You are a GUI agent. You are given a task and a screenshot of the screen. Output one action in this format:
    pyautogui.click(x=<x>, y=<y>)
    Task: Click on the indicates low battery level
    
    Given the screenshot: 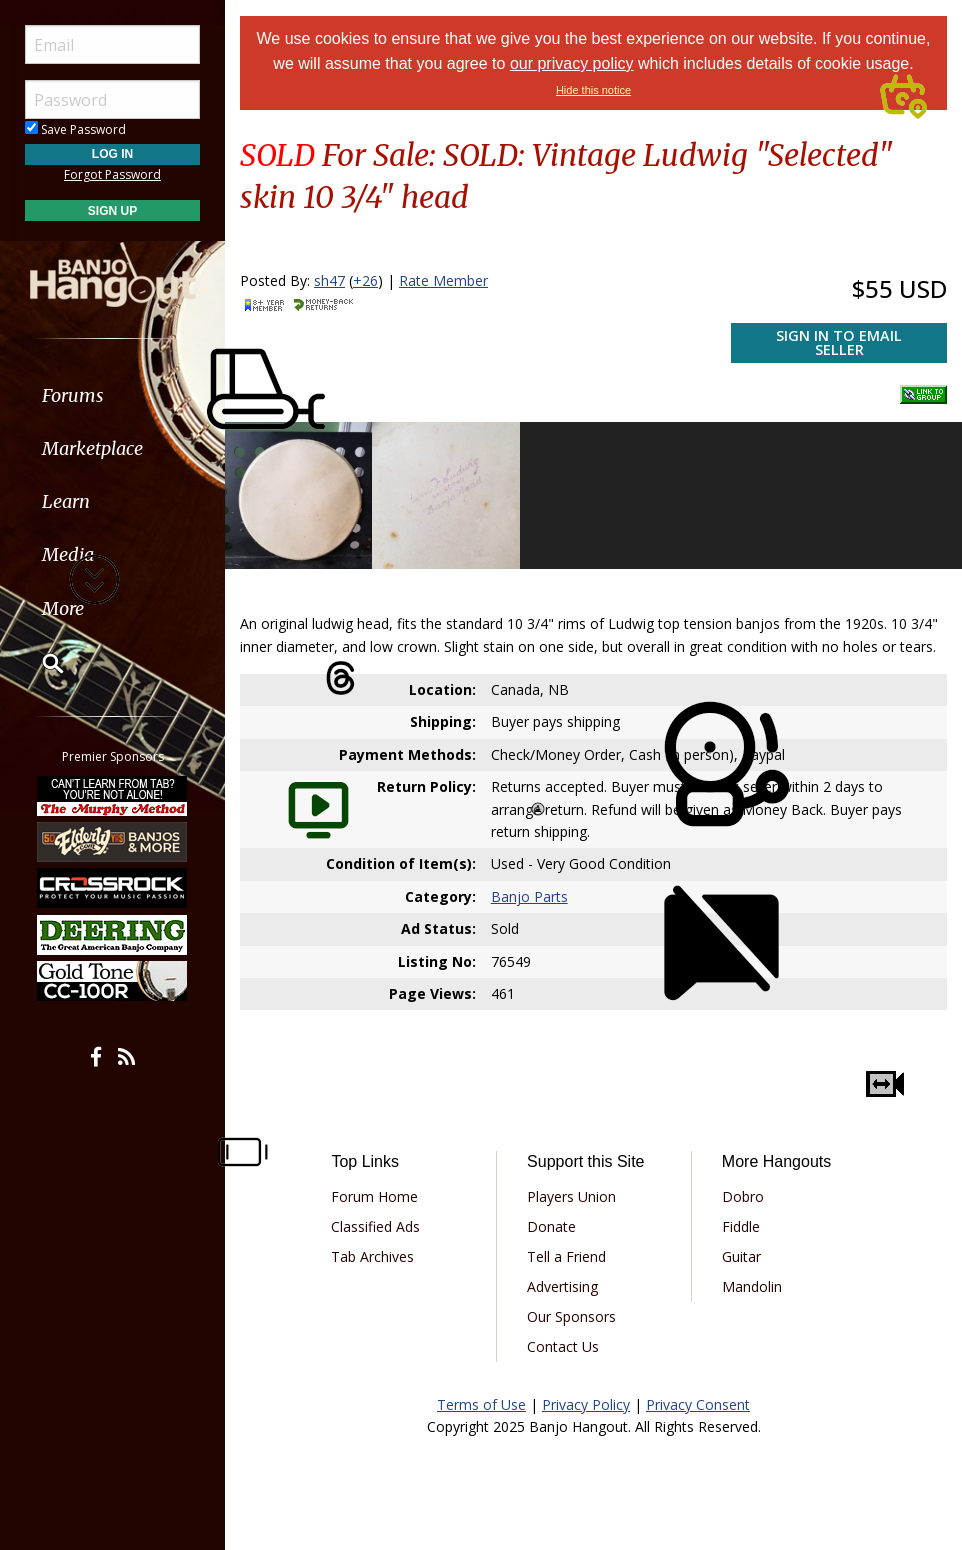 What is the action you would take?
    pyautogui.click(x=242, y=1152)
    